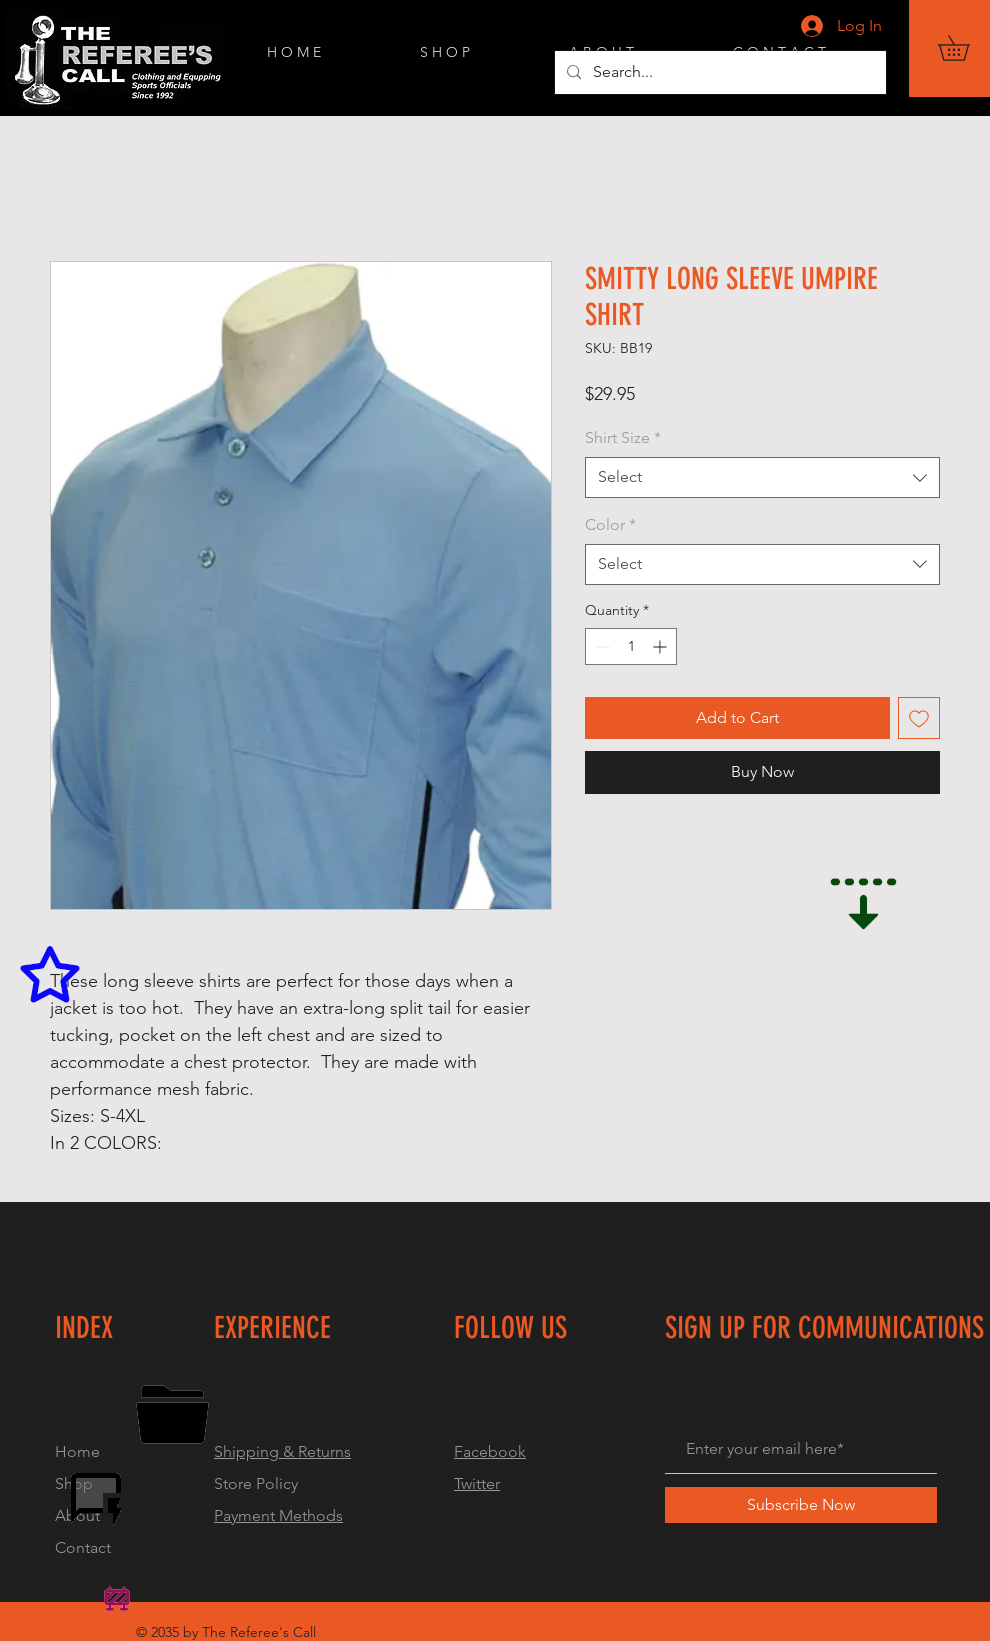  What do you see at coordinates (117, 1598) in the screenshot?
I see `indicates a blocked or restricted area` at bounding box center [117, 1598].